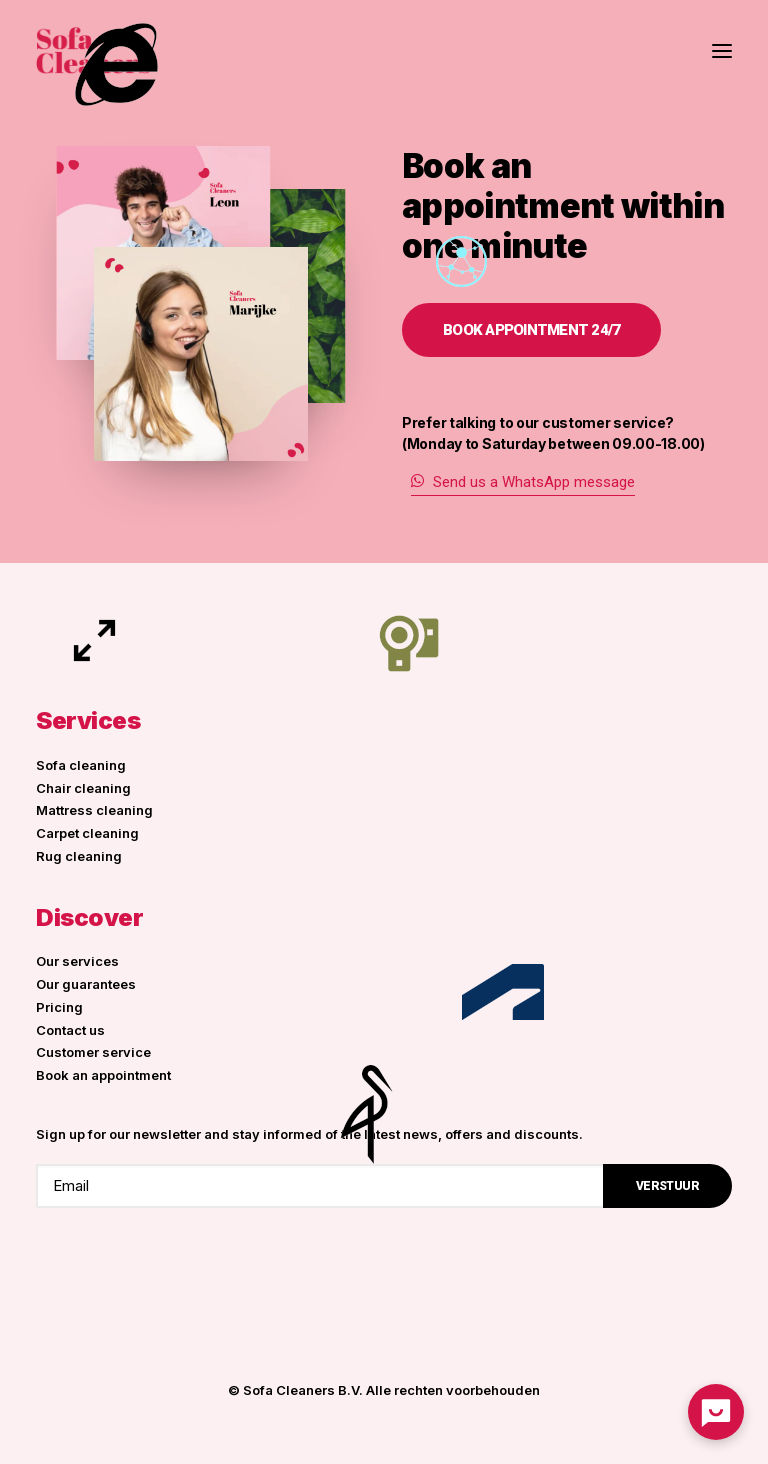 Image resolution: width=768 pixels, height=1464 pixels. I want to click on expand content to full screen, so click(94, 640).